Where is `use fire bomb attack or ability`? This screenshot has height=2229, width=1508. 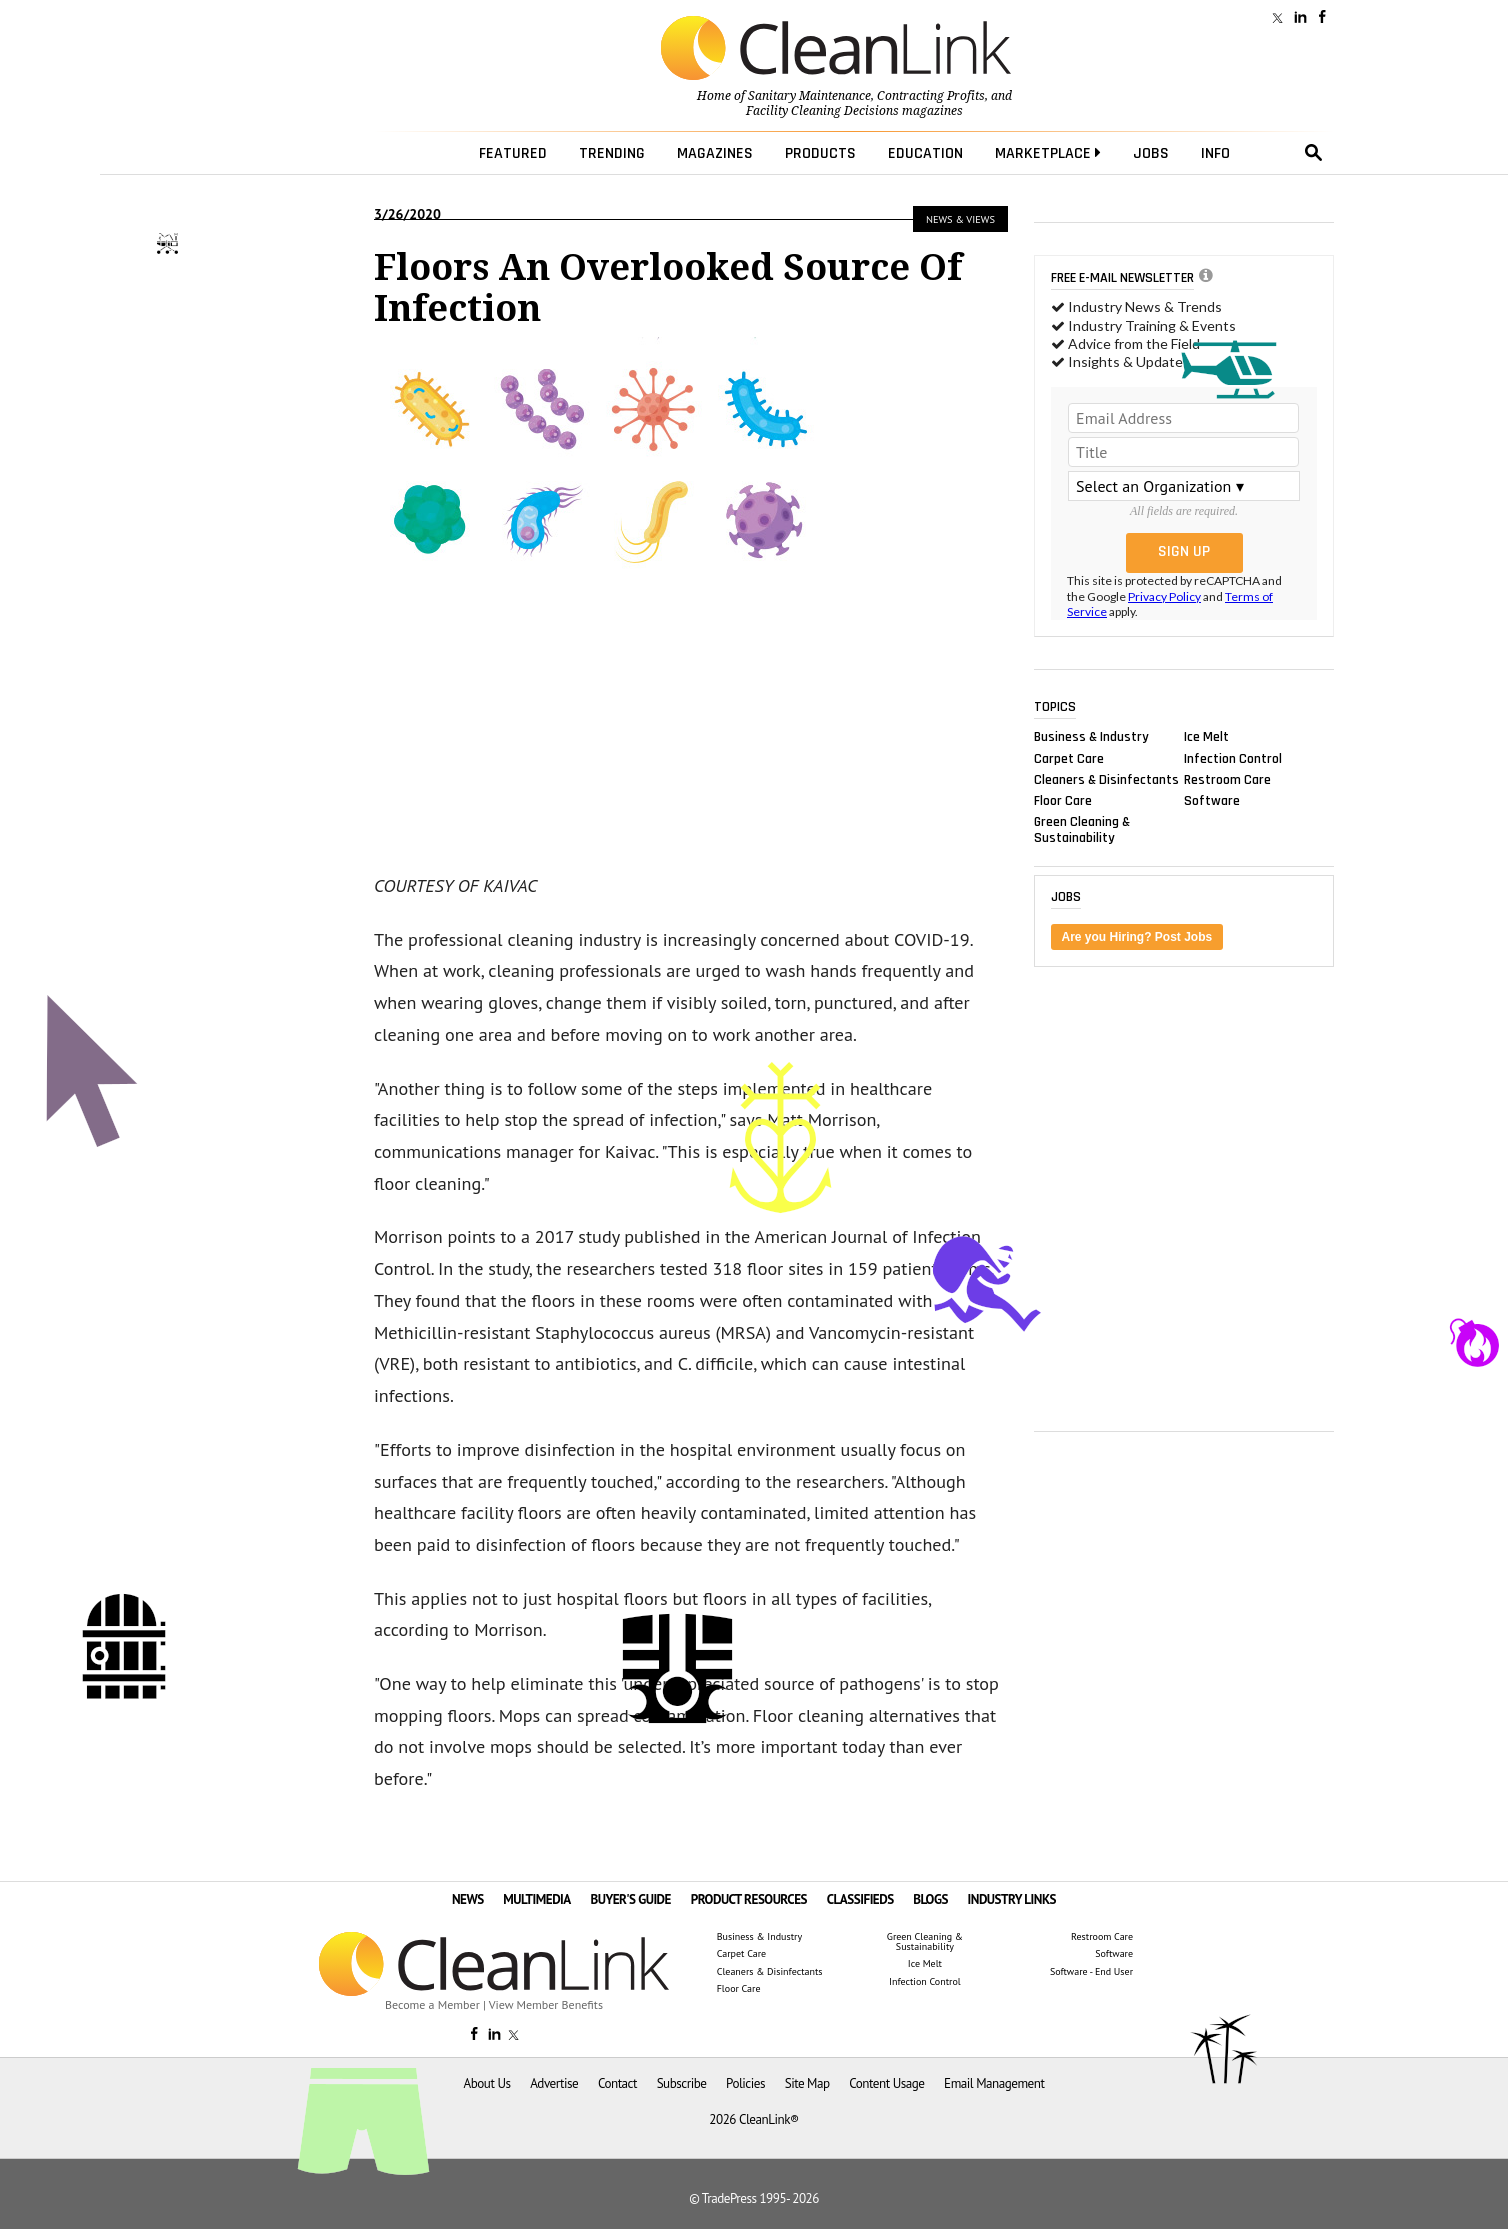
use fire bomb attack or ability is located at coordinates (1474, 1342).